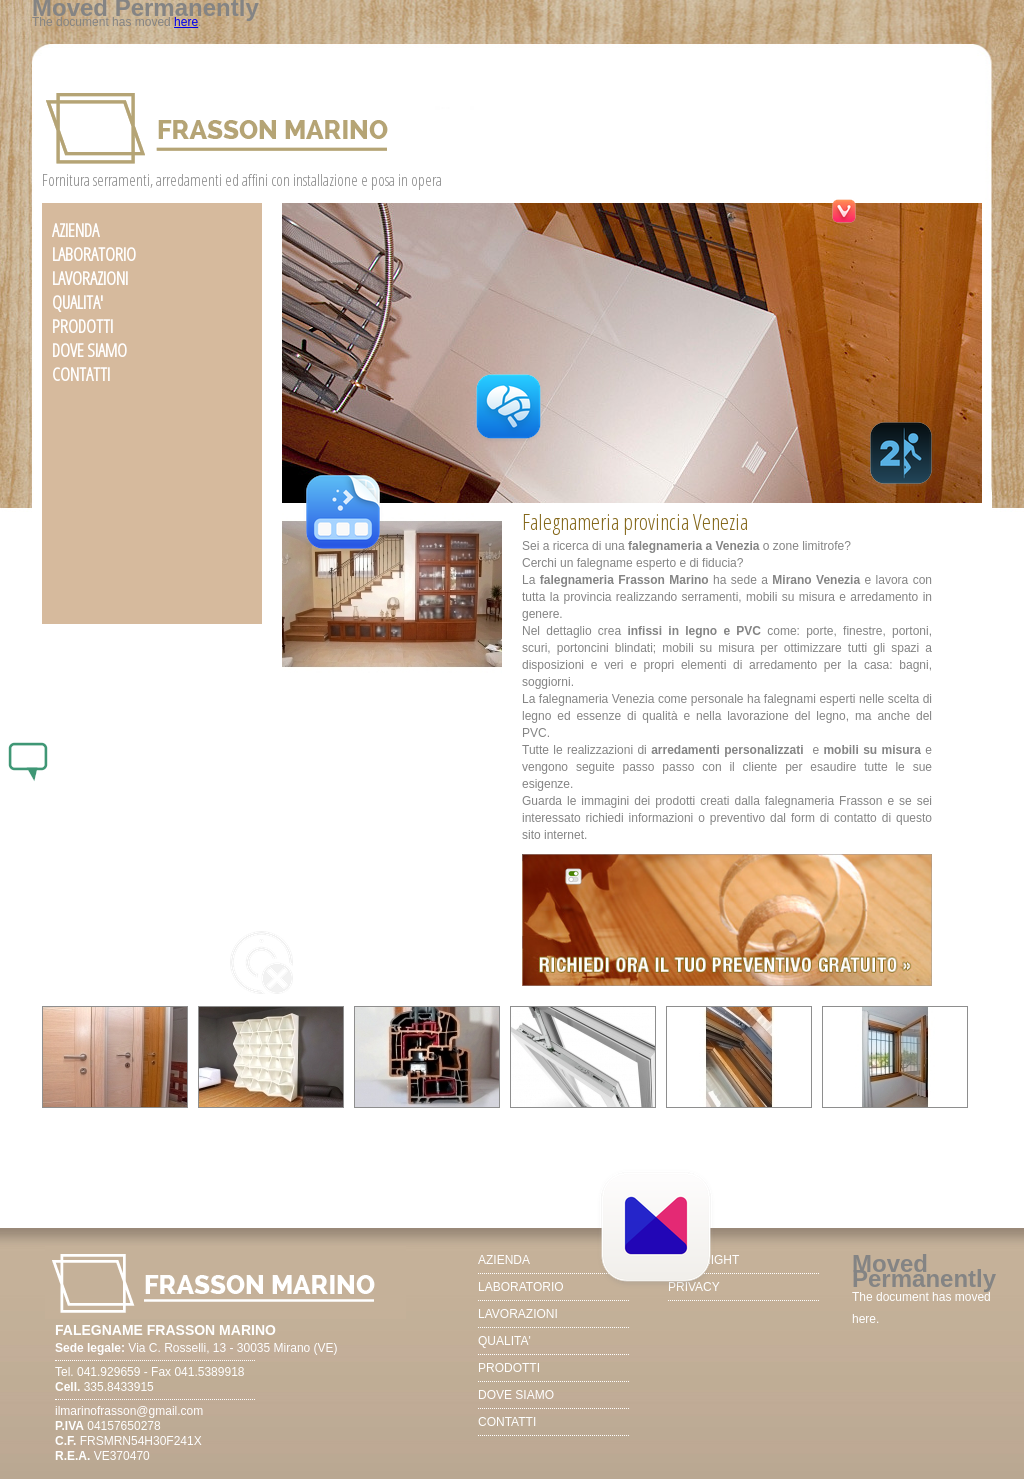 The height and width of the screenshot is (1479, 1024). I want to click on open plasma desktop settings, so click(343, 512).